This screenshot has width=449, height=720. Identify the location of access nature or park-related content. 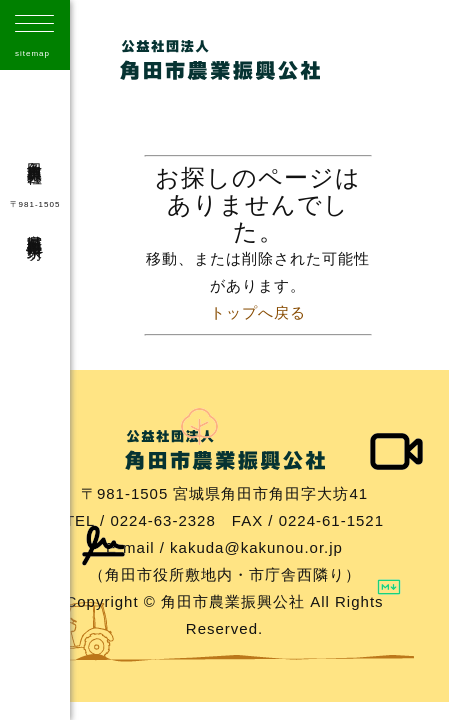
(199, 426).